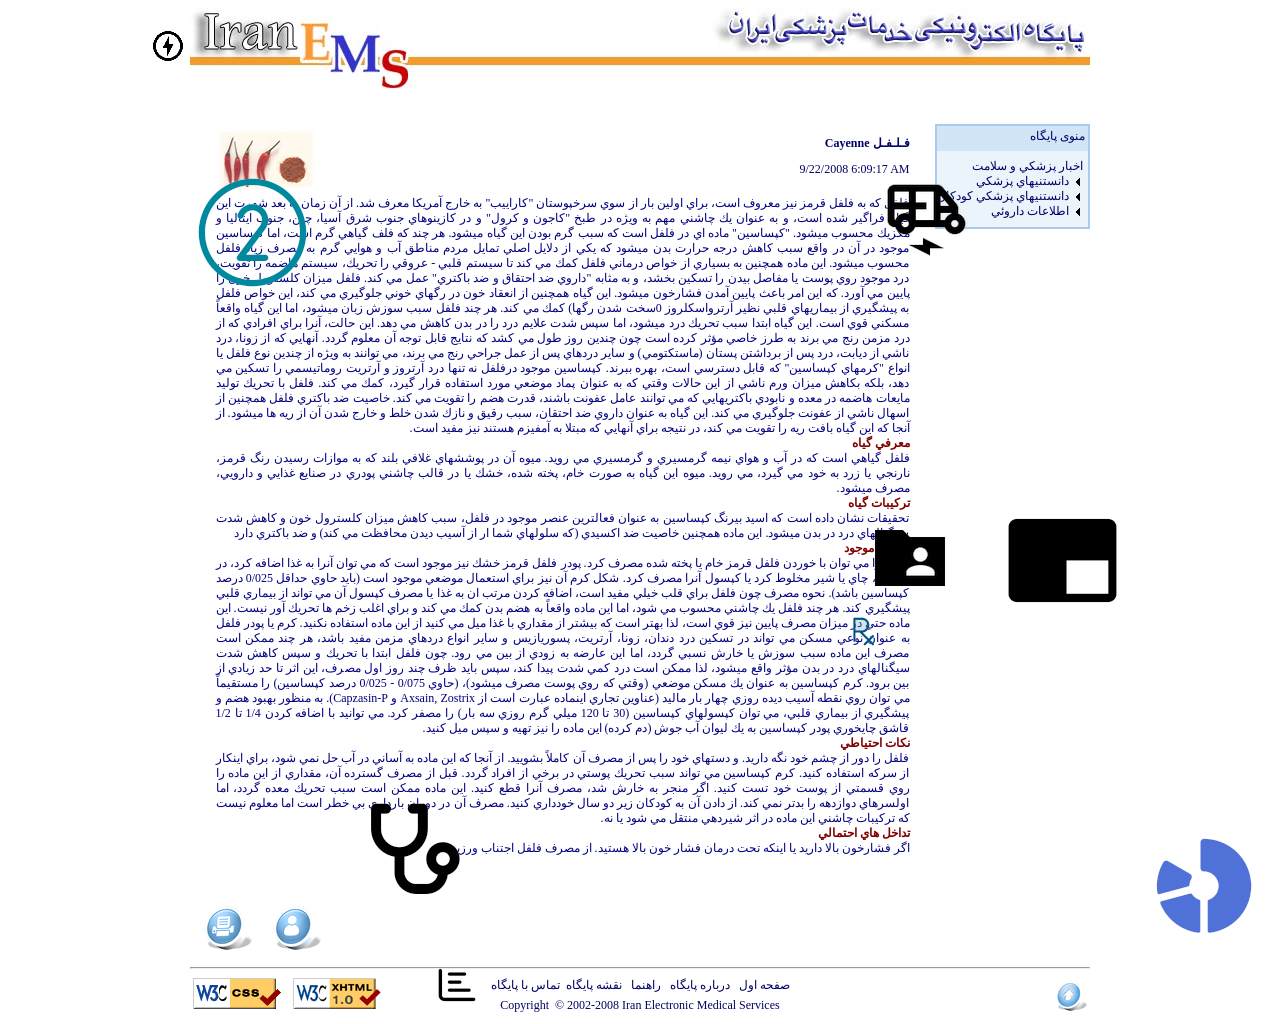  What do you see at coordinates (168, 46) in the screenshot?
I see `indicates offline or cached content available` at bounding box center [168, 46].